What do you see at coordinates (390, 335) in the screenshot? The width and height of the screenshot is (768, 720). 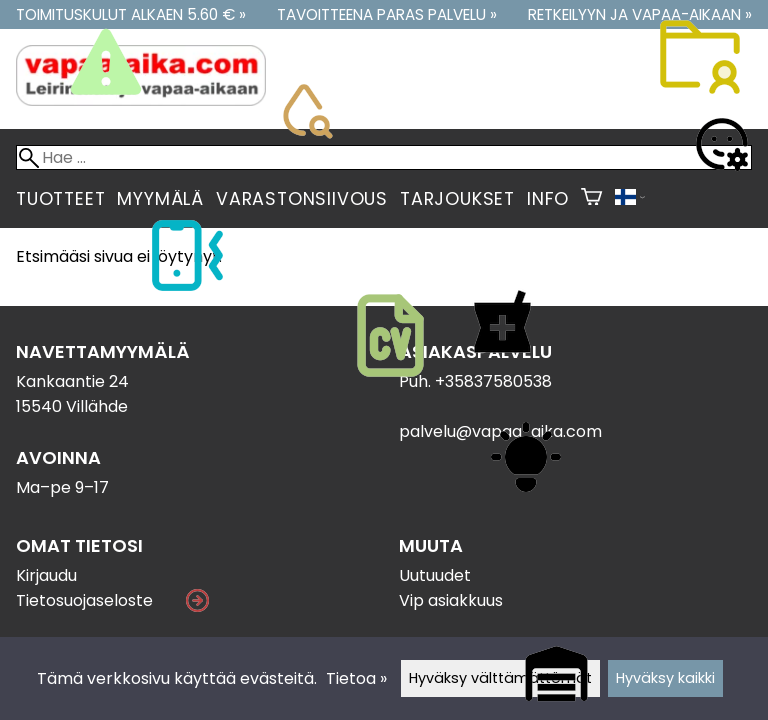 I see `view or upload your resume` at bounding box center [390, 335].